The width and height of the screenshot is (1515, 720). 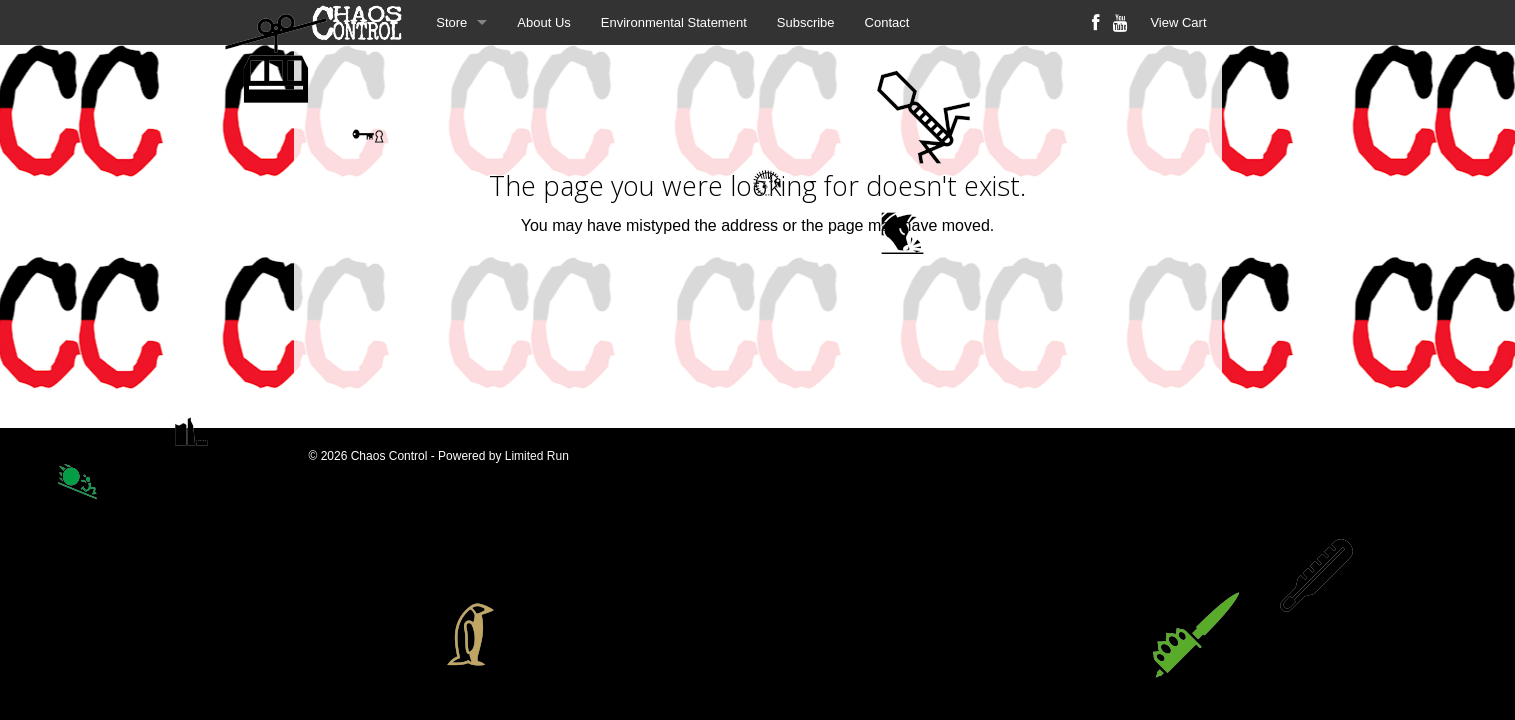 I want to click on check body temperature or health status, so click(x=1316, y=575).